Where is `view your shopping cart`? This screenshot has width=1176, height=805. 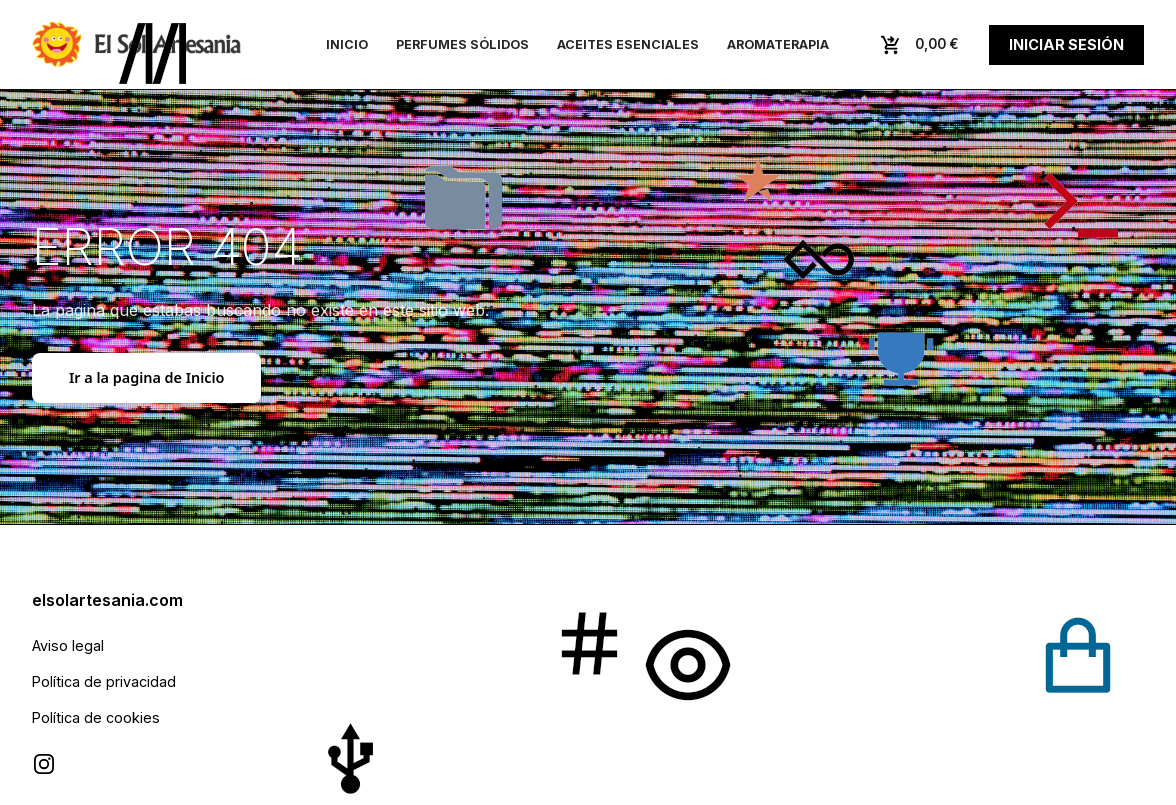
view your shopping cart is located at coordinates (1078, 657).